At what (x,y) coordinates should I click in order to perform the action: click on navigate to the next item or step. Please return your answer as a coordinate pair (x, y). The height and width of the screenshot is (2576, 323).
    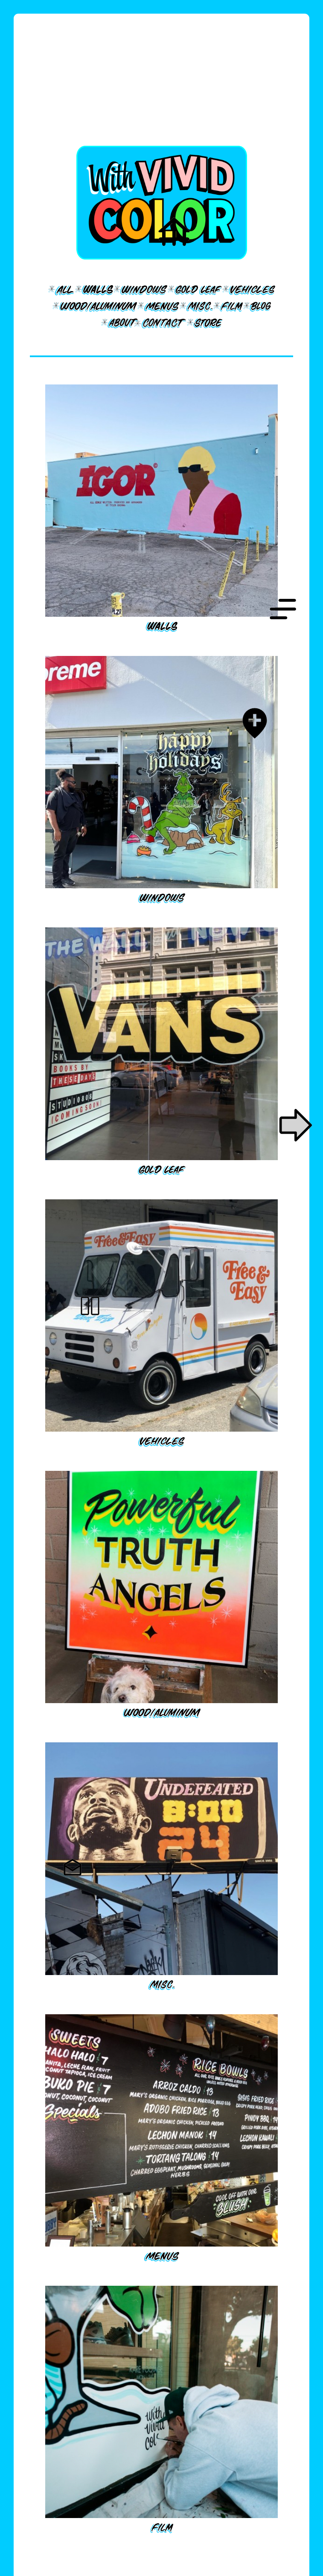
    Looking at the image, I should click on (294, 1125).